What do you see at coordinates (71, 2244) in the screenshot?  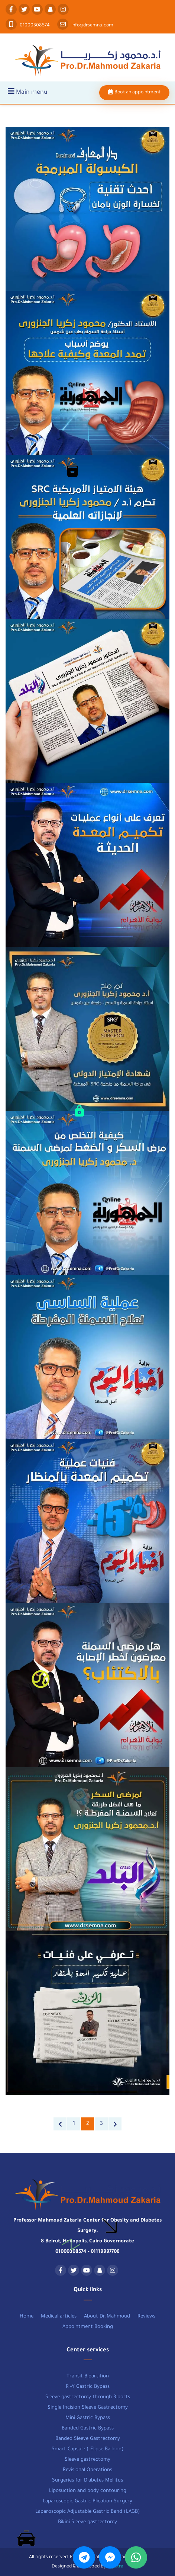 I see `select sawtooth waveform in audio synthesizer` at bounding box center [71, 2244].